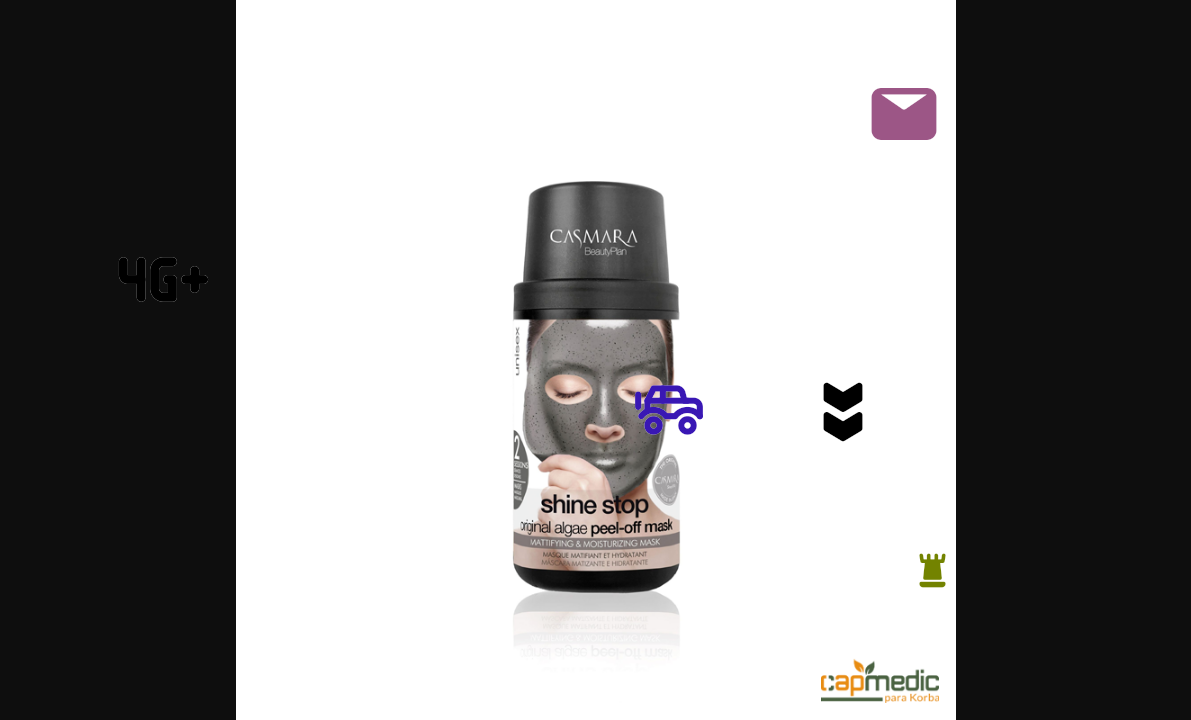 The image size is (1191, 720). I want to click on indicates 4G+ or LTE-Advanced network connectivity, so click(163, 279).